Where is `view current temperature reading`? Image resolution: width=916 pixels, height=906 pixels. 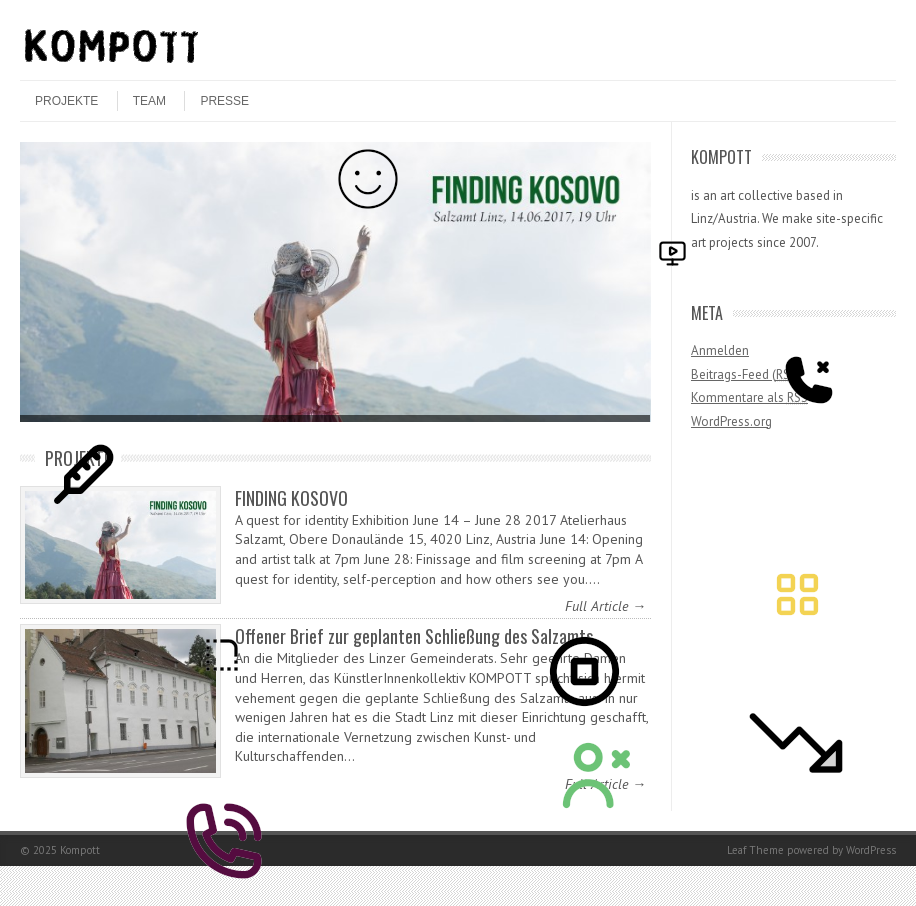 view current temperature reading is located at coordinates (84, 474).